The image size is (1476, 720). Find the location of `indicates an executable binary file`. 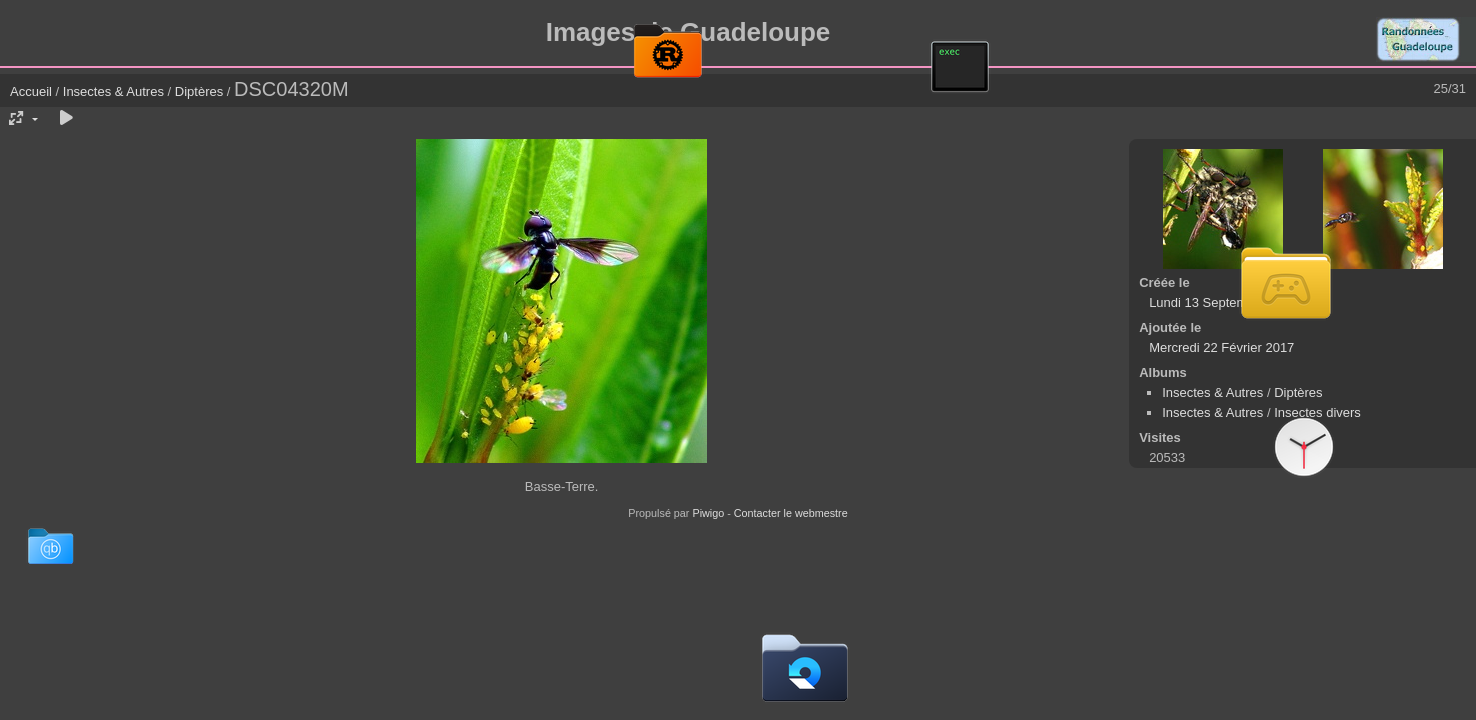

indicates an executable binary file is located at coordinates (960, 67).